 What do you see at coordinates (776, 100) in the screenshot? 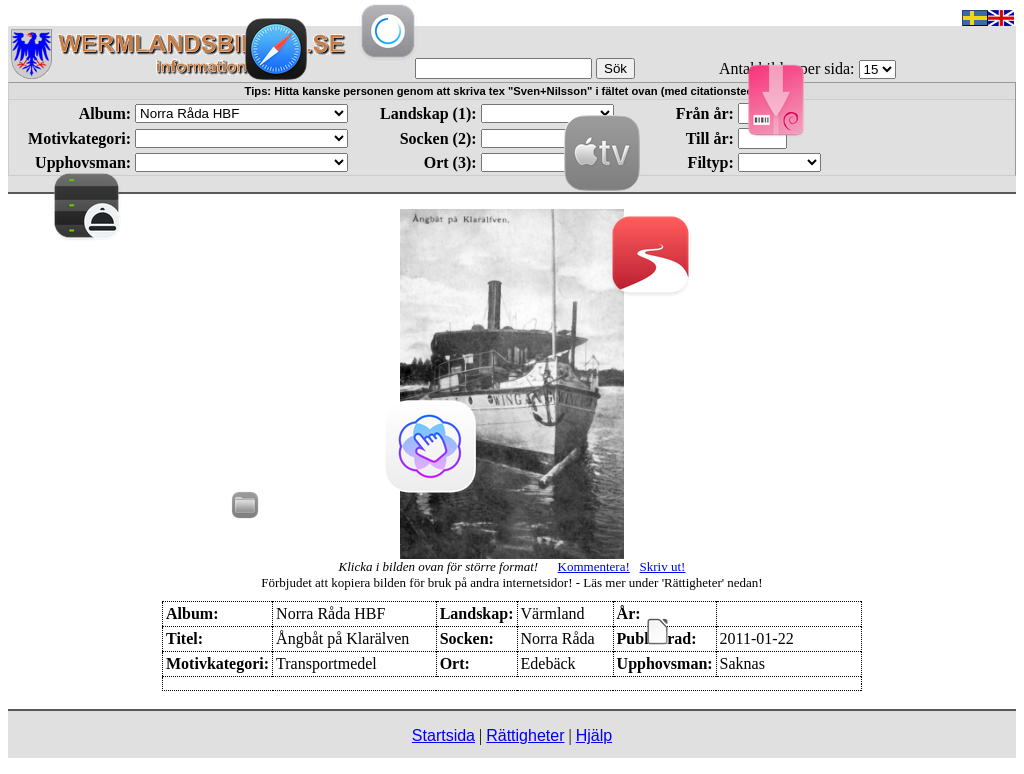
I see `open synaptic package manager` at bounding box center [776, 100].